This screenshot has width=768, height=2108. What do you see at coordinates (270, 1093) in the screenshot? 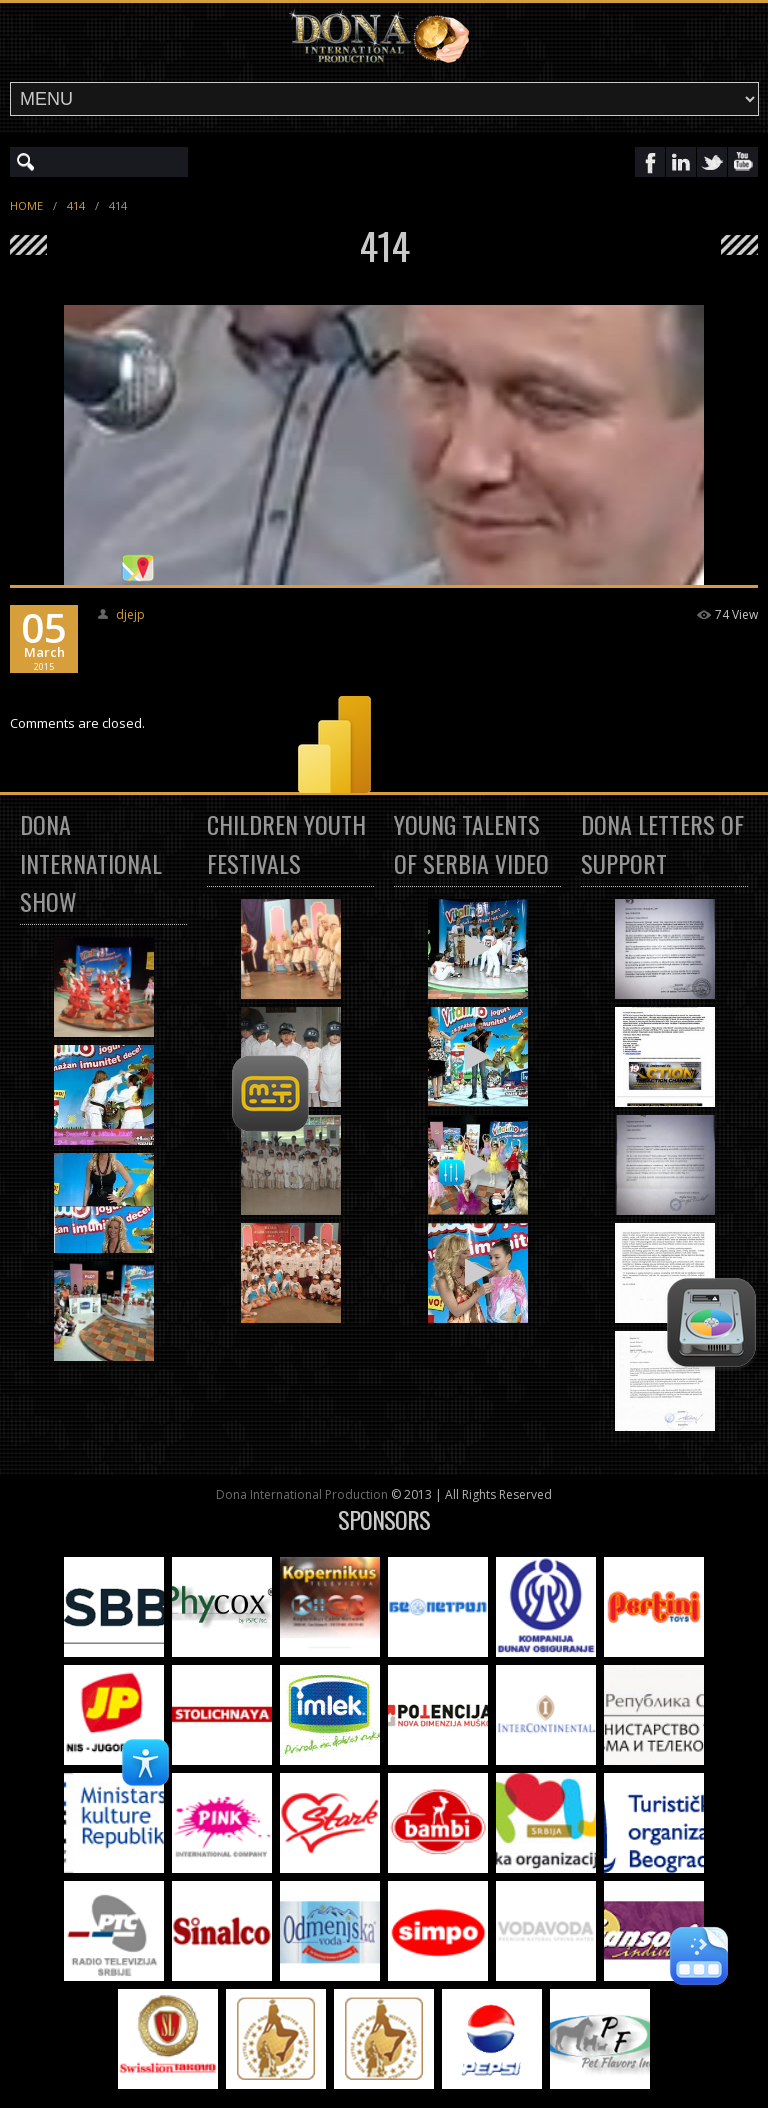
I see `open monkeytype typing test app` at bounding box center [270, 1093].